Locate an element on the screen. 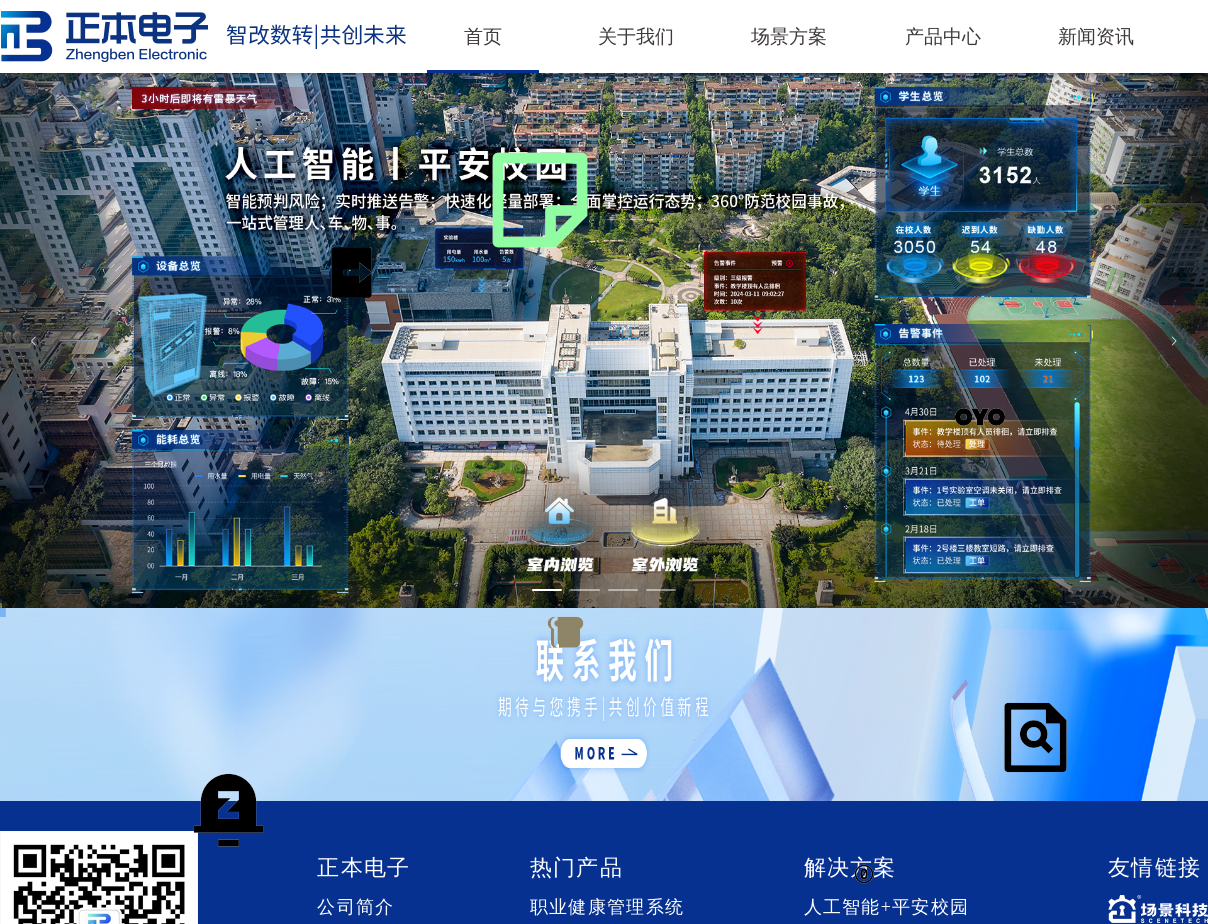 The width and height of the screenshot is (1208, 924). search within a document is located at coordinates (1035, 737).